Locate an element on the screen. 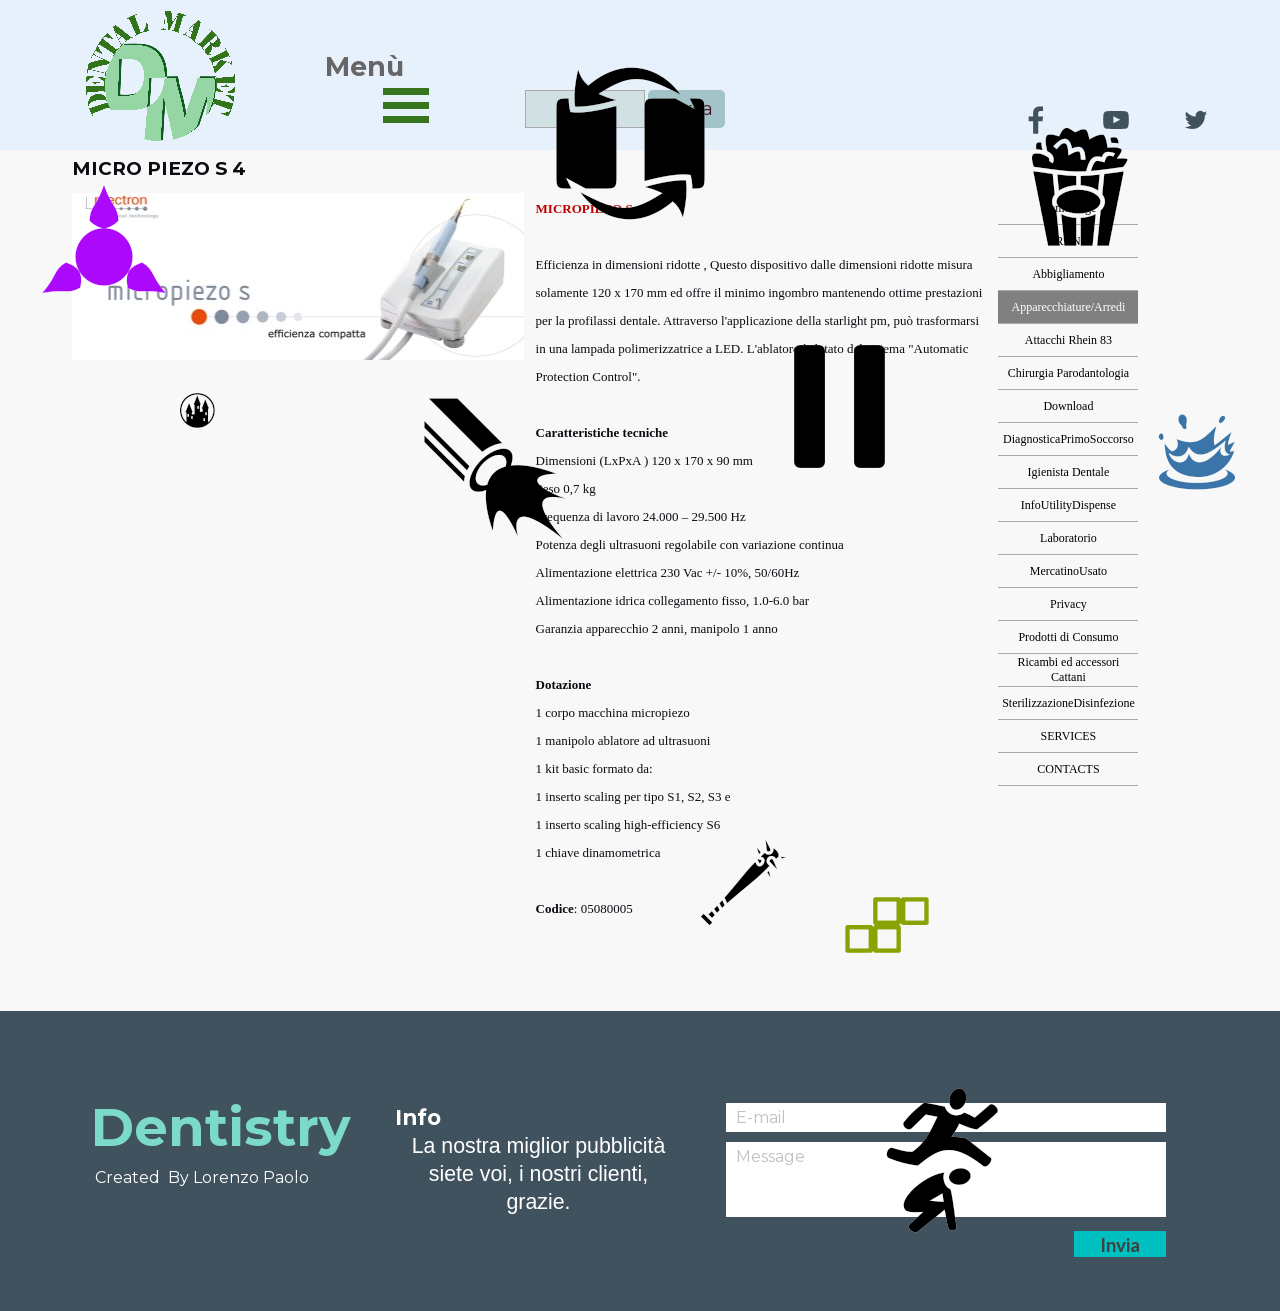 The height and width of the screenshot is (1311, 1280). browse movies or entertainment content is located at coordinates (1078, 187).